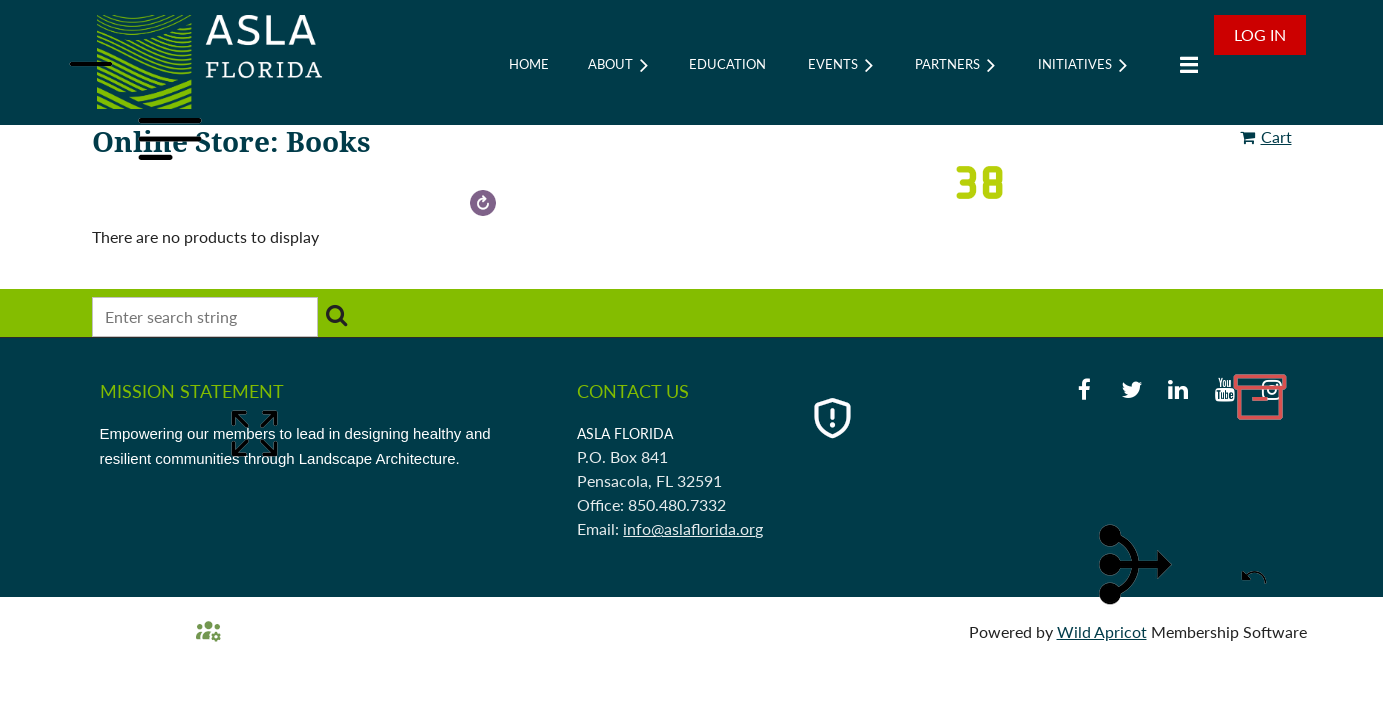  I want to click on archive selected items, so click(1260, 397).